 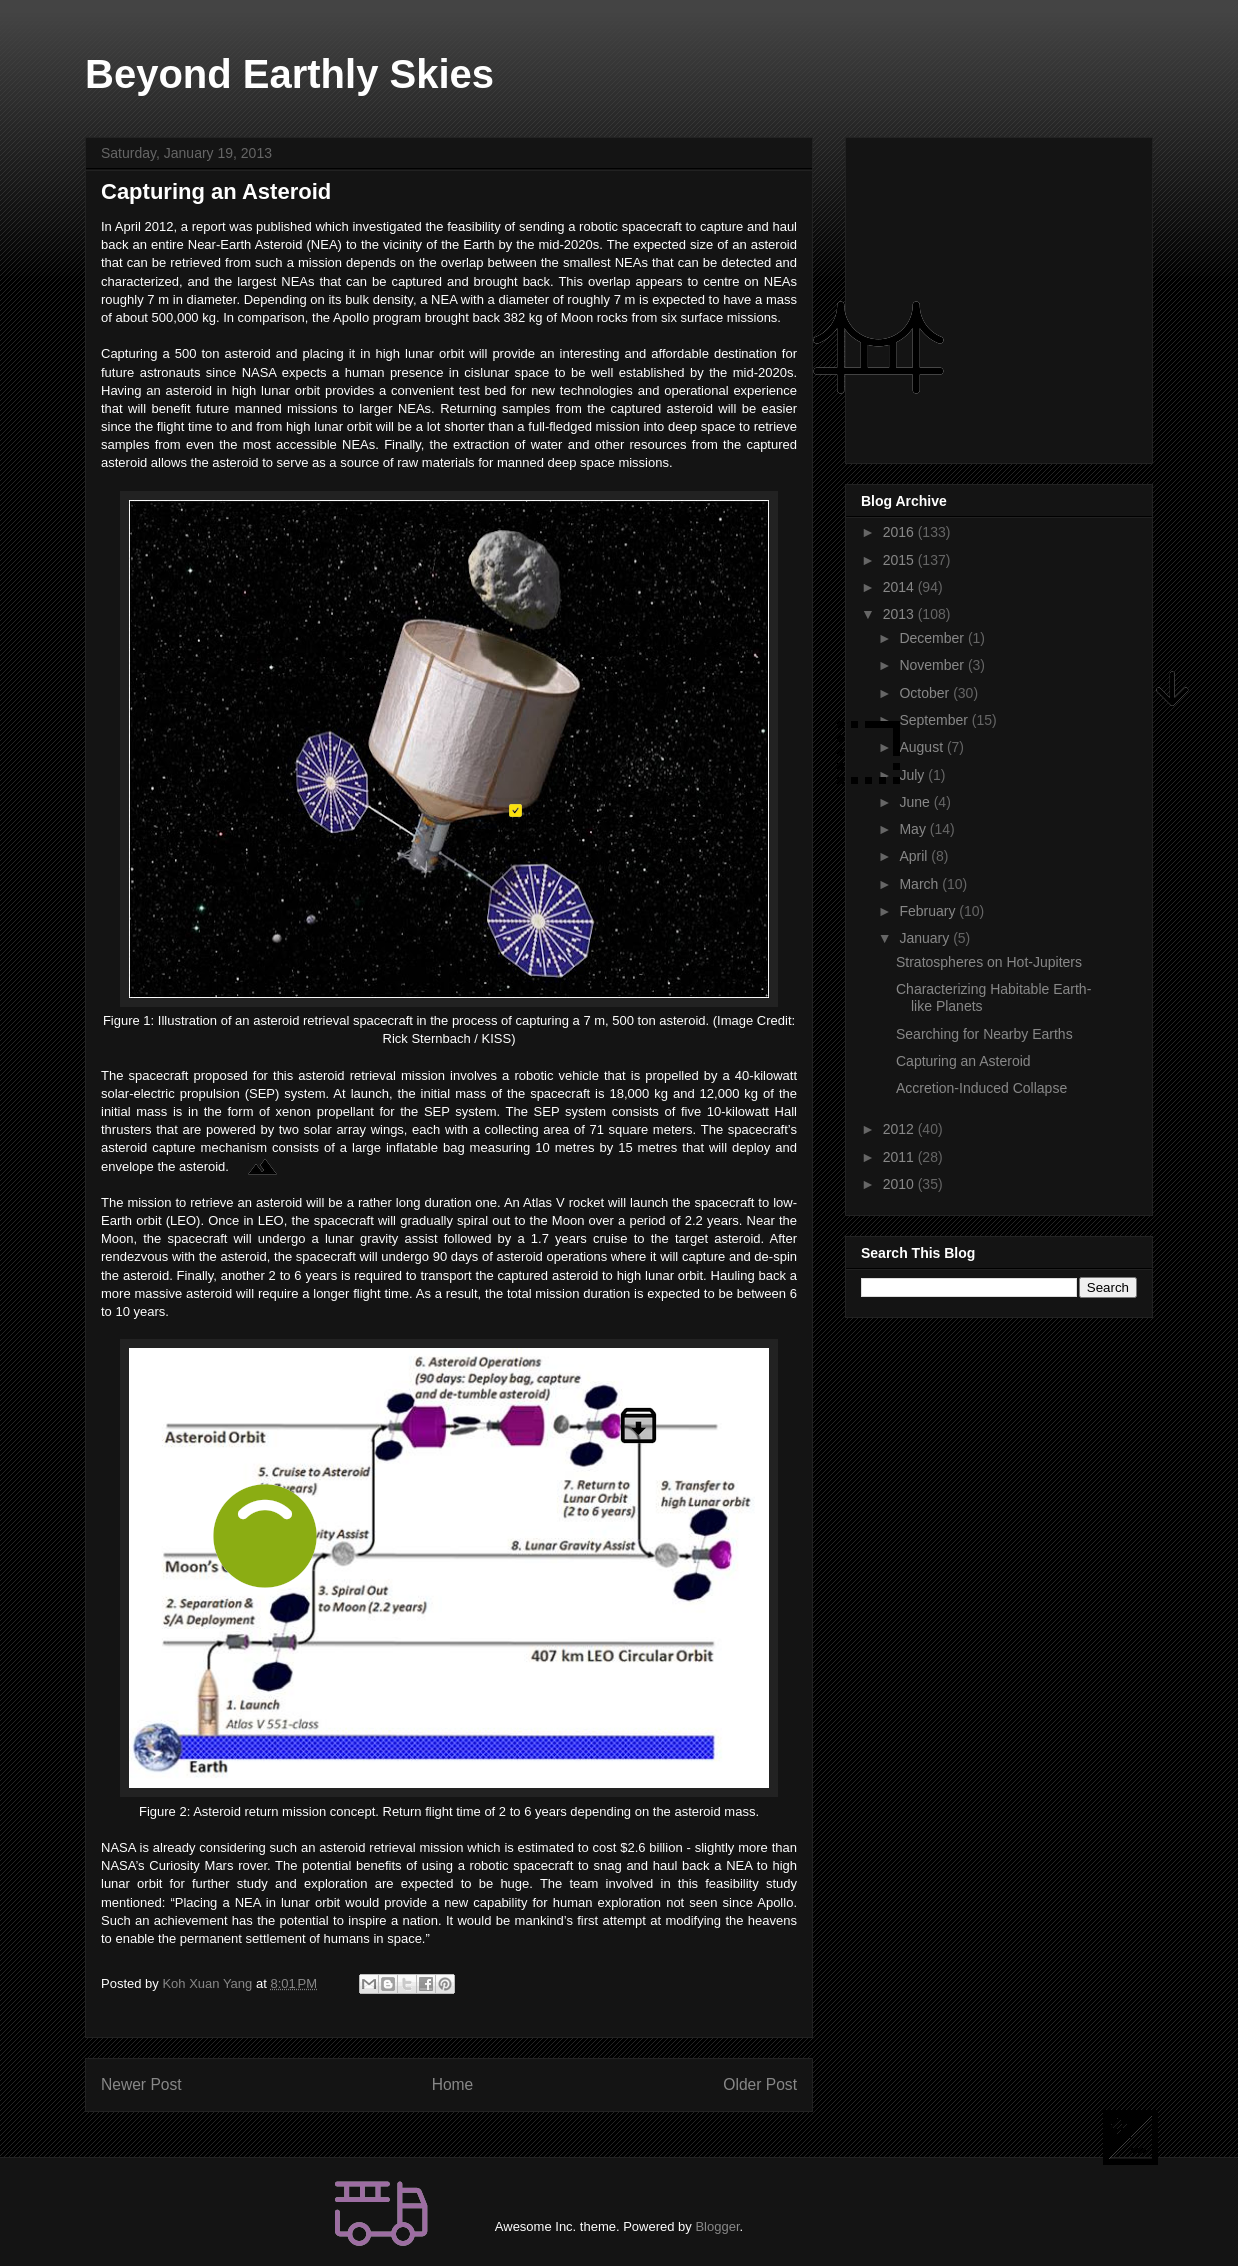 I want to click on adjust camera ISO sensitivity settings, so click(x=1130, y=2137).